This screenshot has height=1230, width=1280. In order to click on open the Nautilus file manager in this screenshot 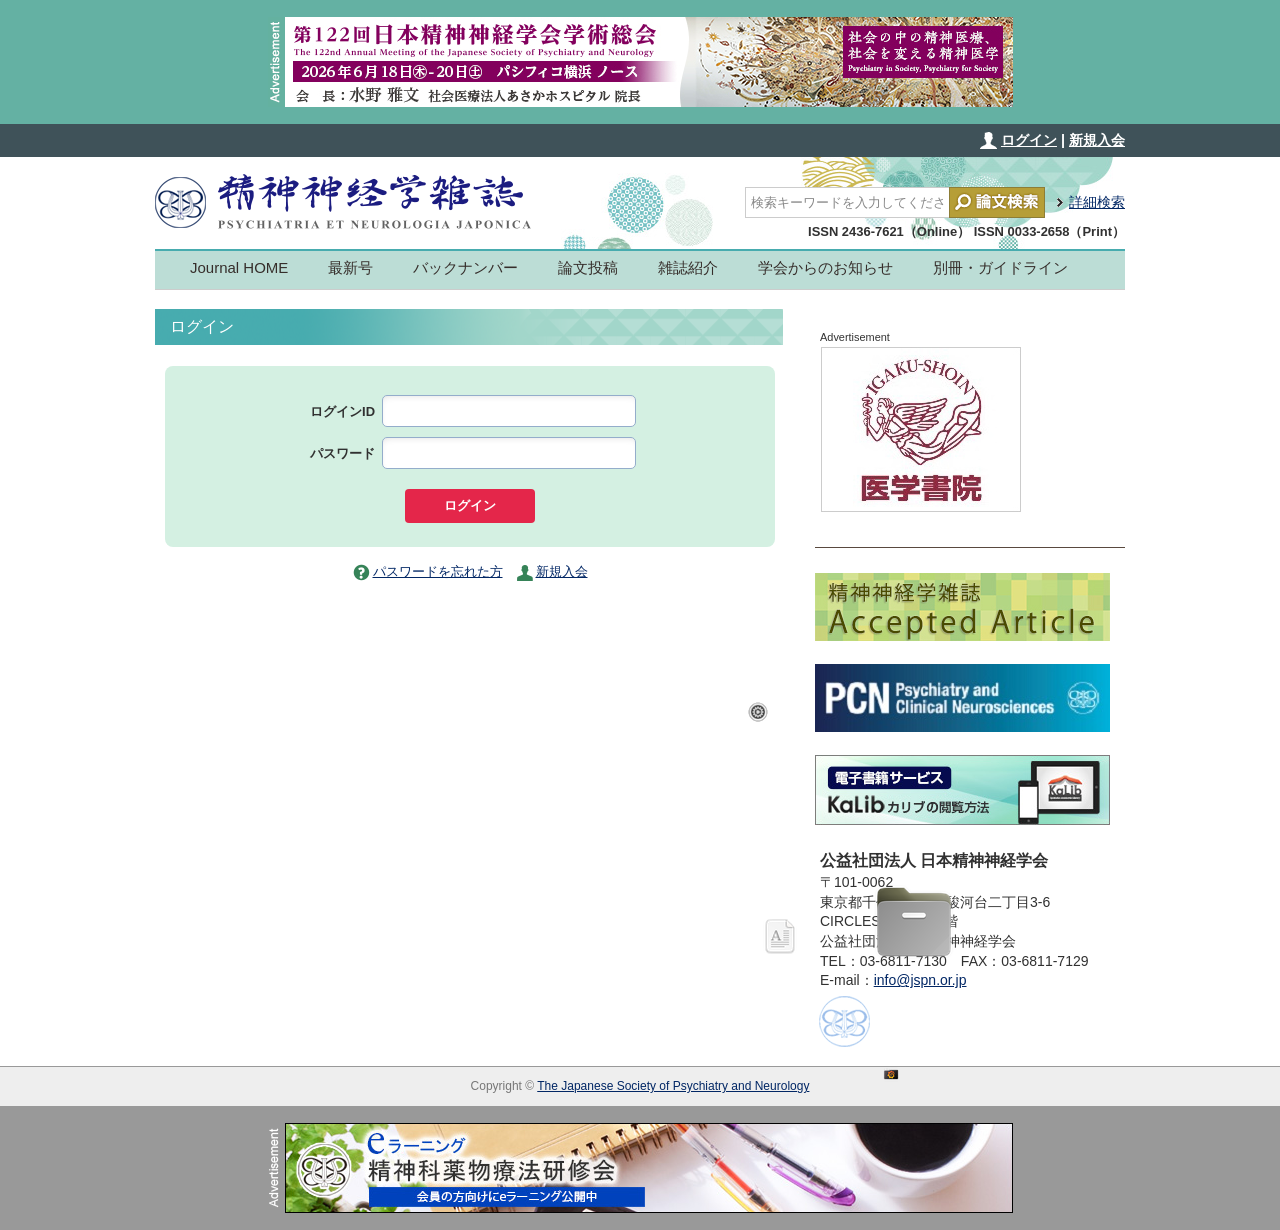, I will do `click(914, 922)`.